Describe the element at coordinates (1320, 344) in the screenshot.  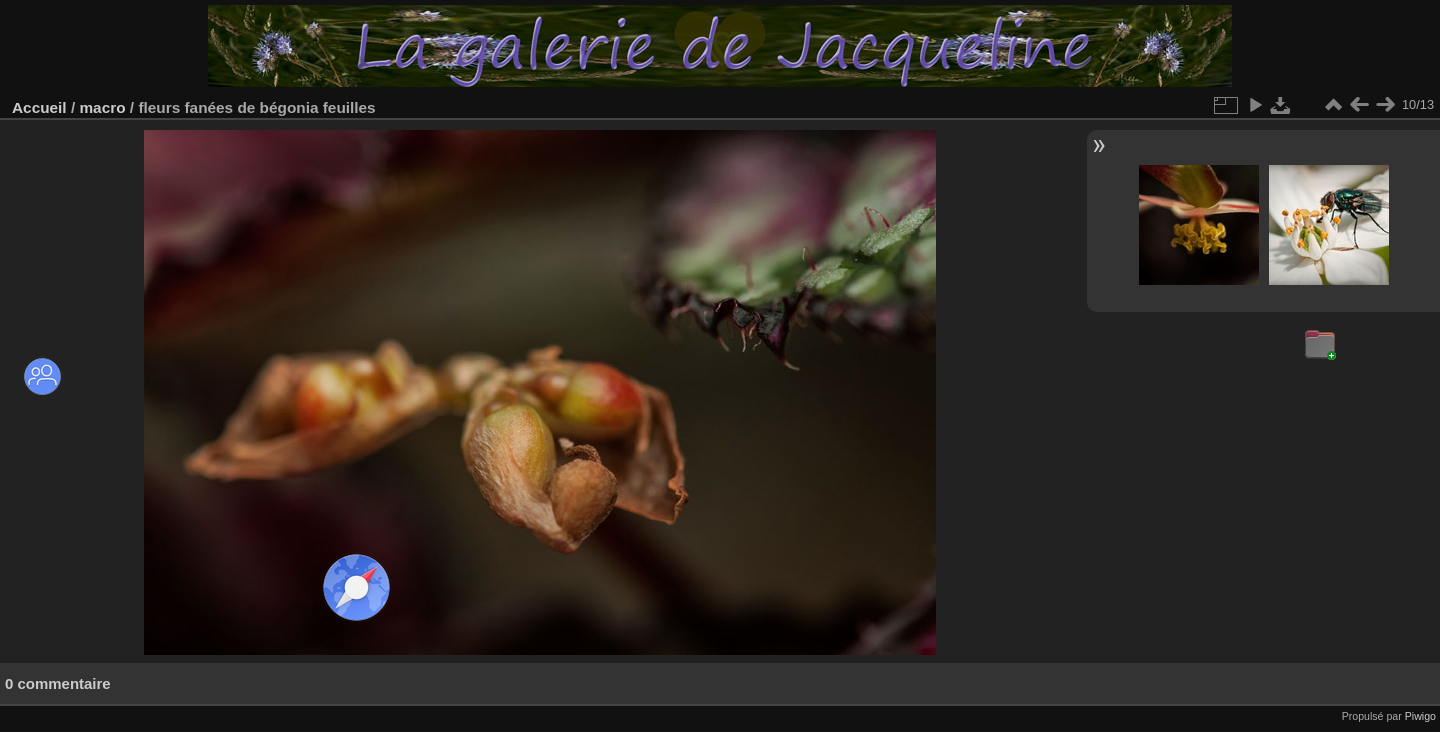
I see `create a new folder` at that location.